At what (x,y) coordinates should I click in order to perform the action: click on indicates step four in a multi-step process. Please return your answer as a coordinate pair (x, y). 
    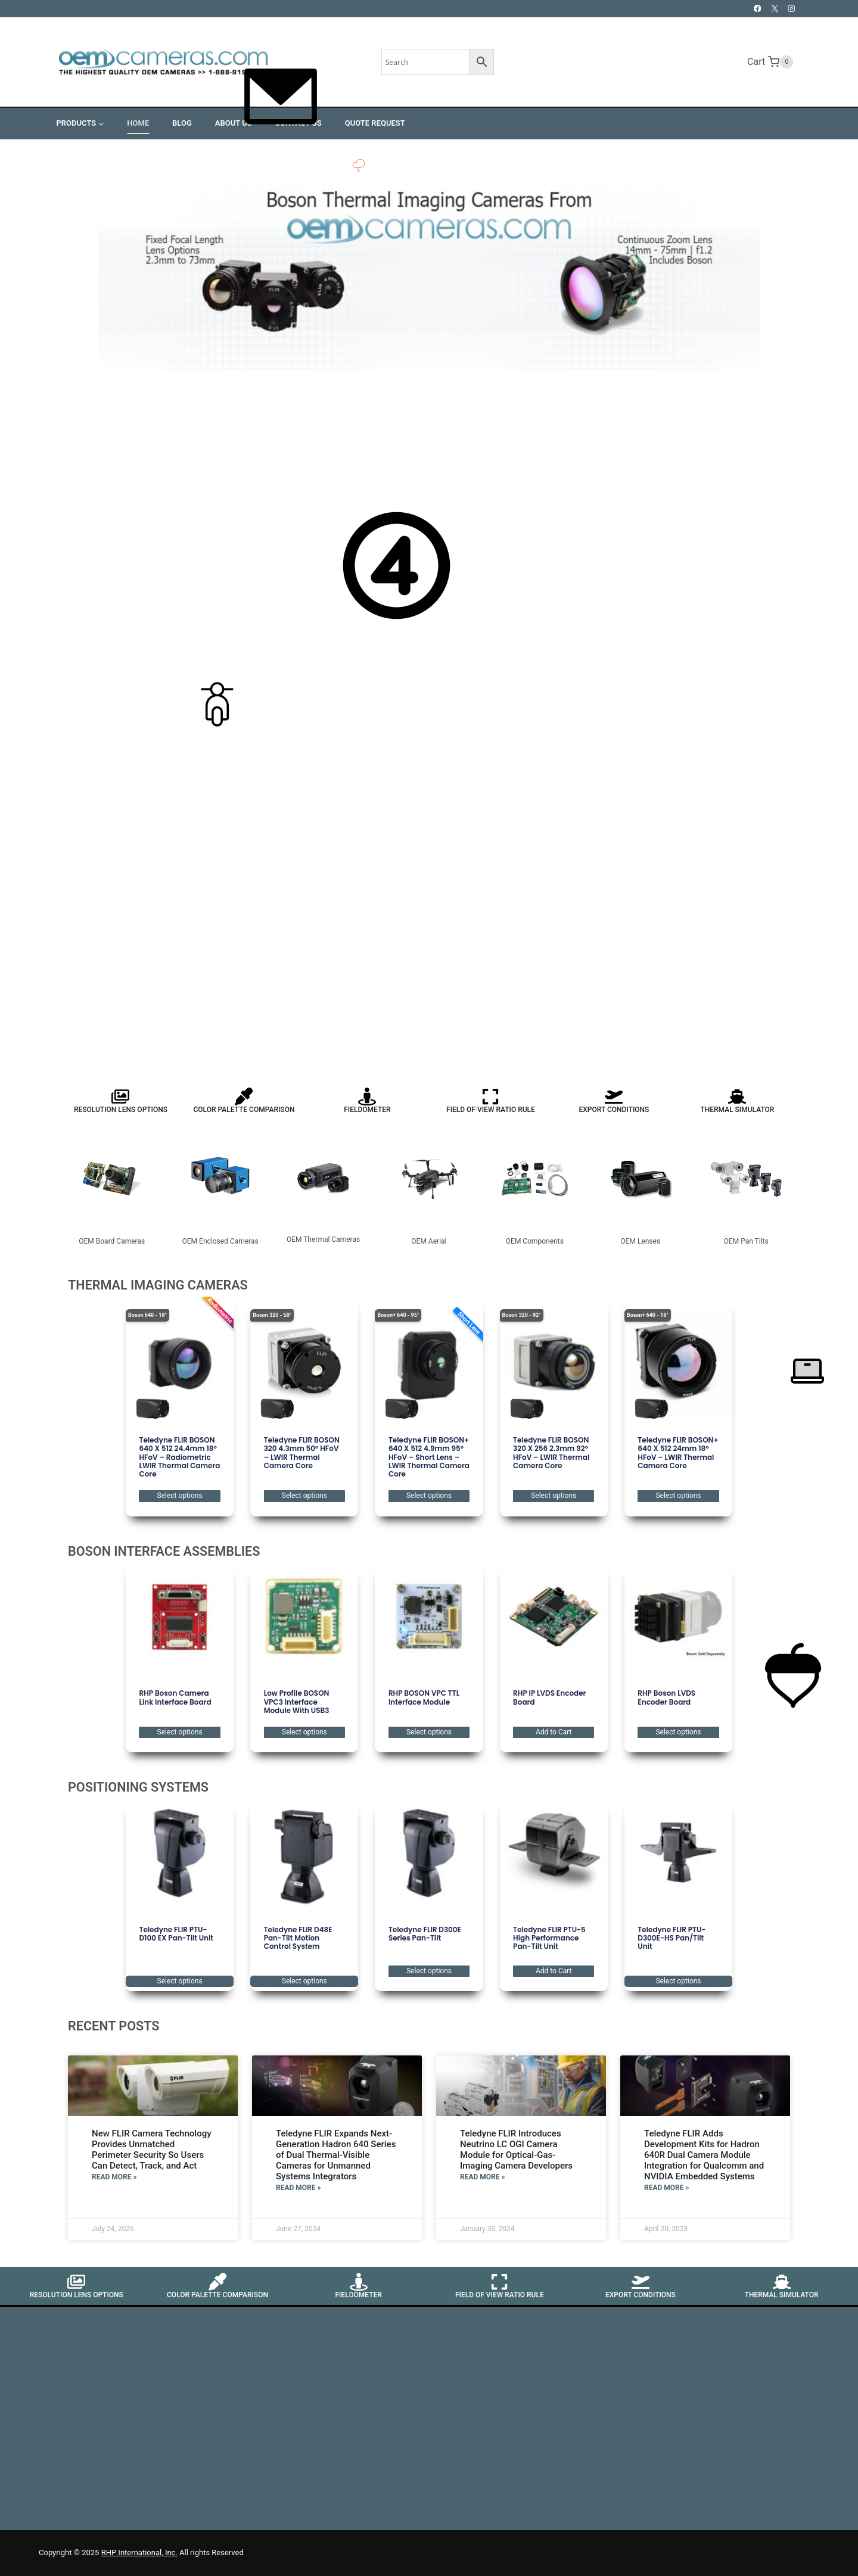
    Looking at the image, I should click on (396, 565).